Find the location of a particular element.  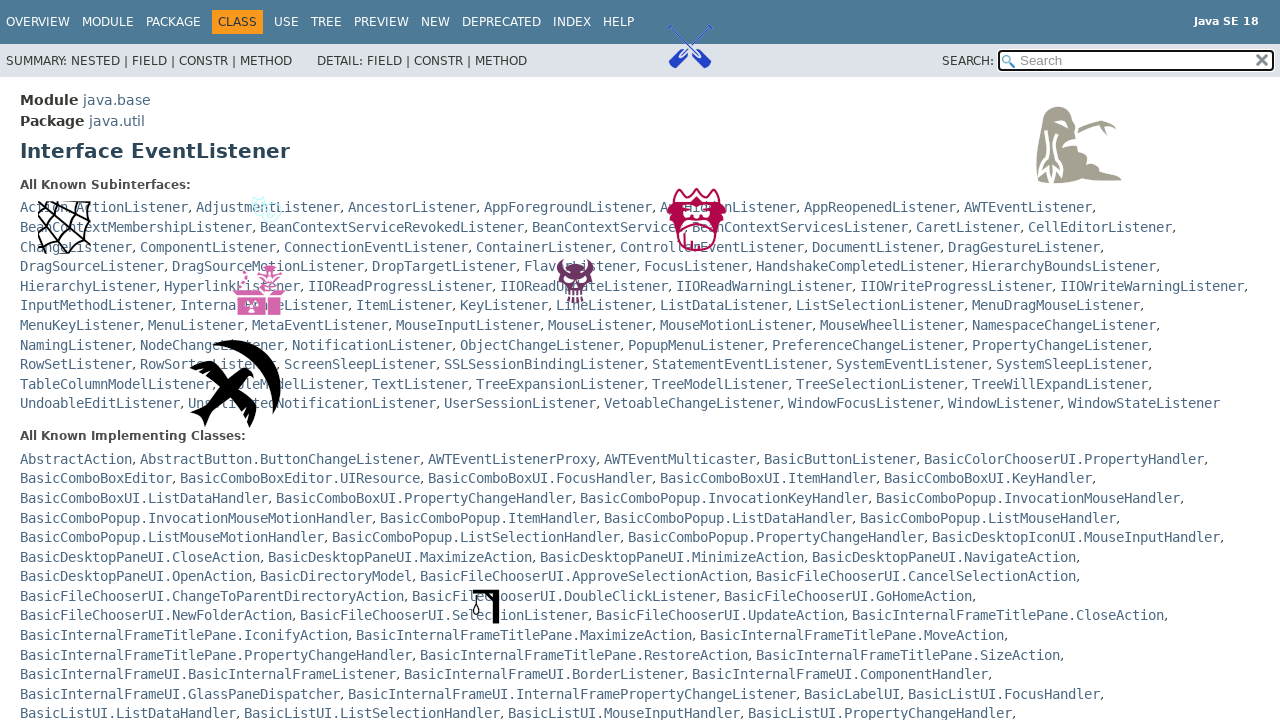

indicates an abandoned or inactive section is located at coordinates (64, 227).